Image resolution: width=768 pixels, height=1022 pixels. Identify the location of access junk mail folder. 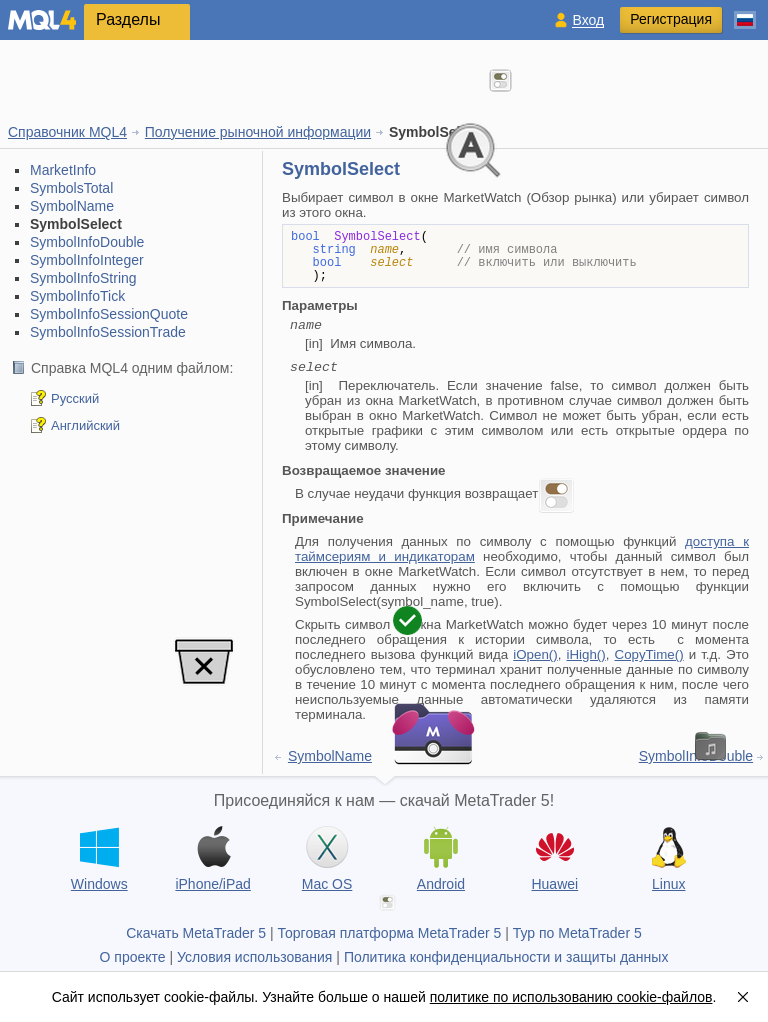
(204, 659).